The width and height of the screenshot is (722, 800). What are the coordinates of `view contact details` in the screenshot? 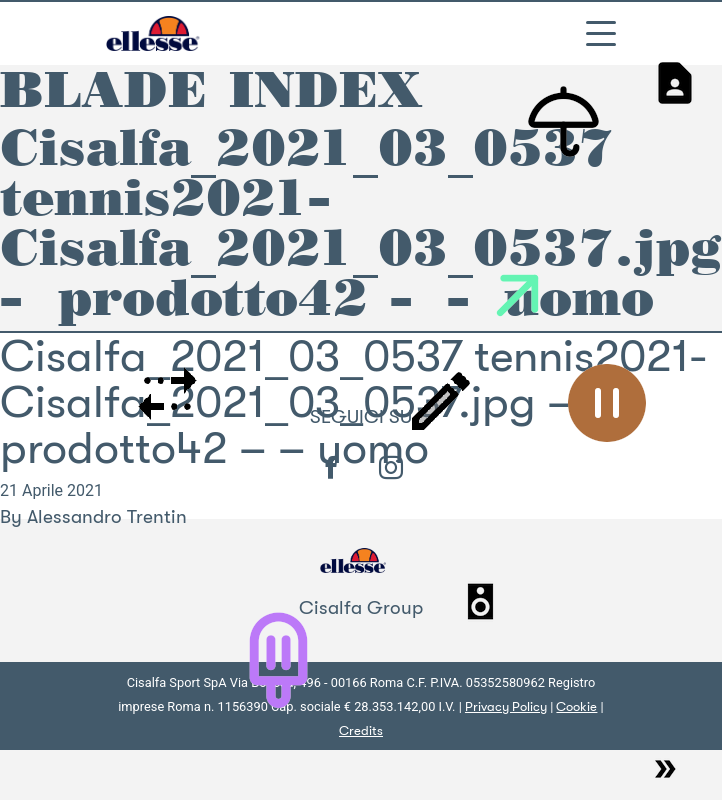 It's located at (675, 83).